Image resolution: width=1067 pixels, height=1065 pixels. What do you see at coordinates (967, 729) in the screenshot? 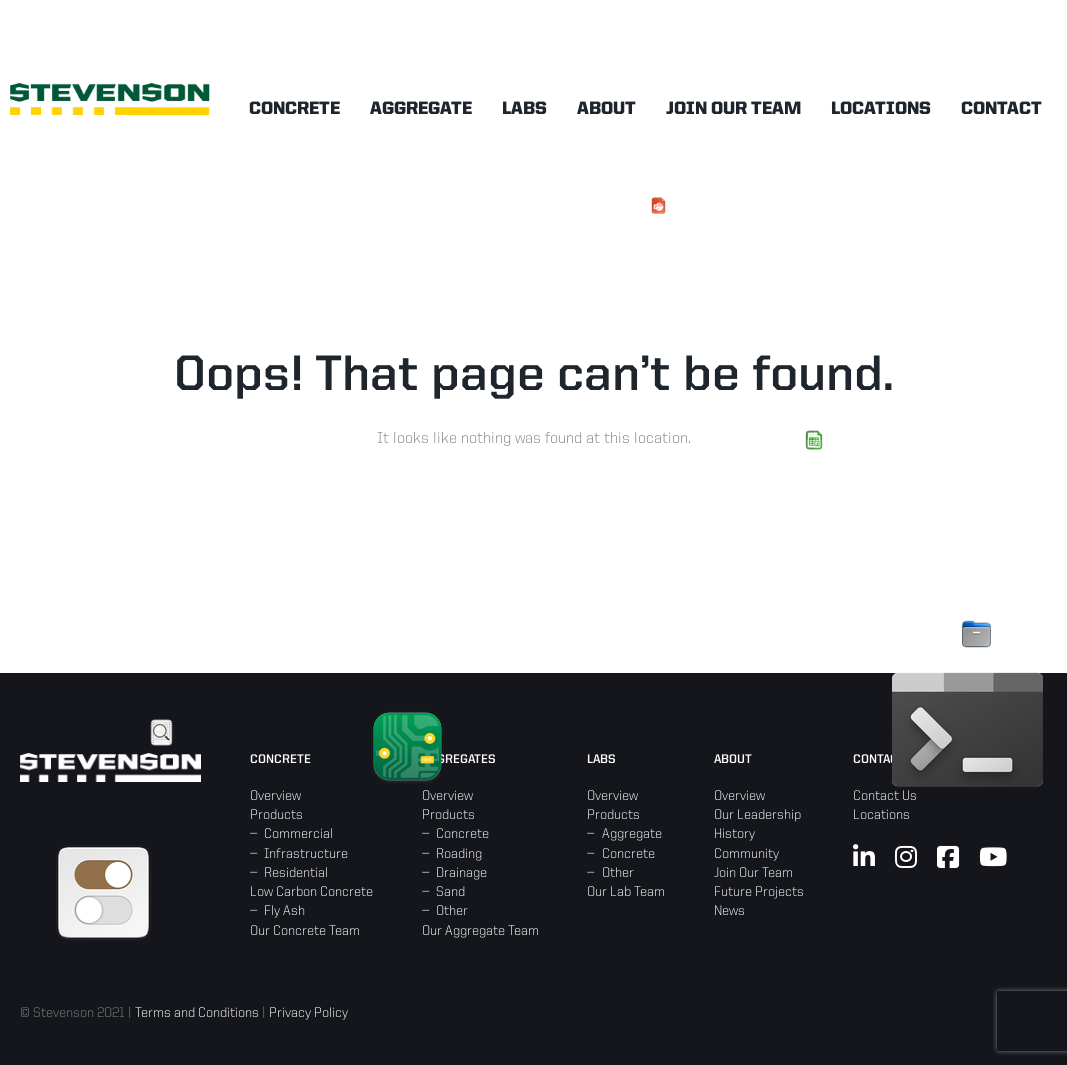
I see `open the terminal application` at bounding box center [967, 729].